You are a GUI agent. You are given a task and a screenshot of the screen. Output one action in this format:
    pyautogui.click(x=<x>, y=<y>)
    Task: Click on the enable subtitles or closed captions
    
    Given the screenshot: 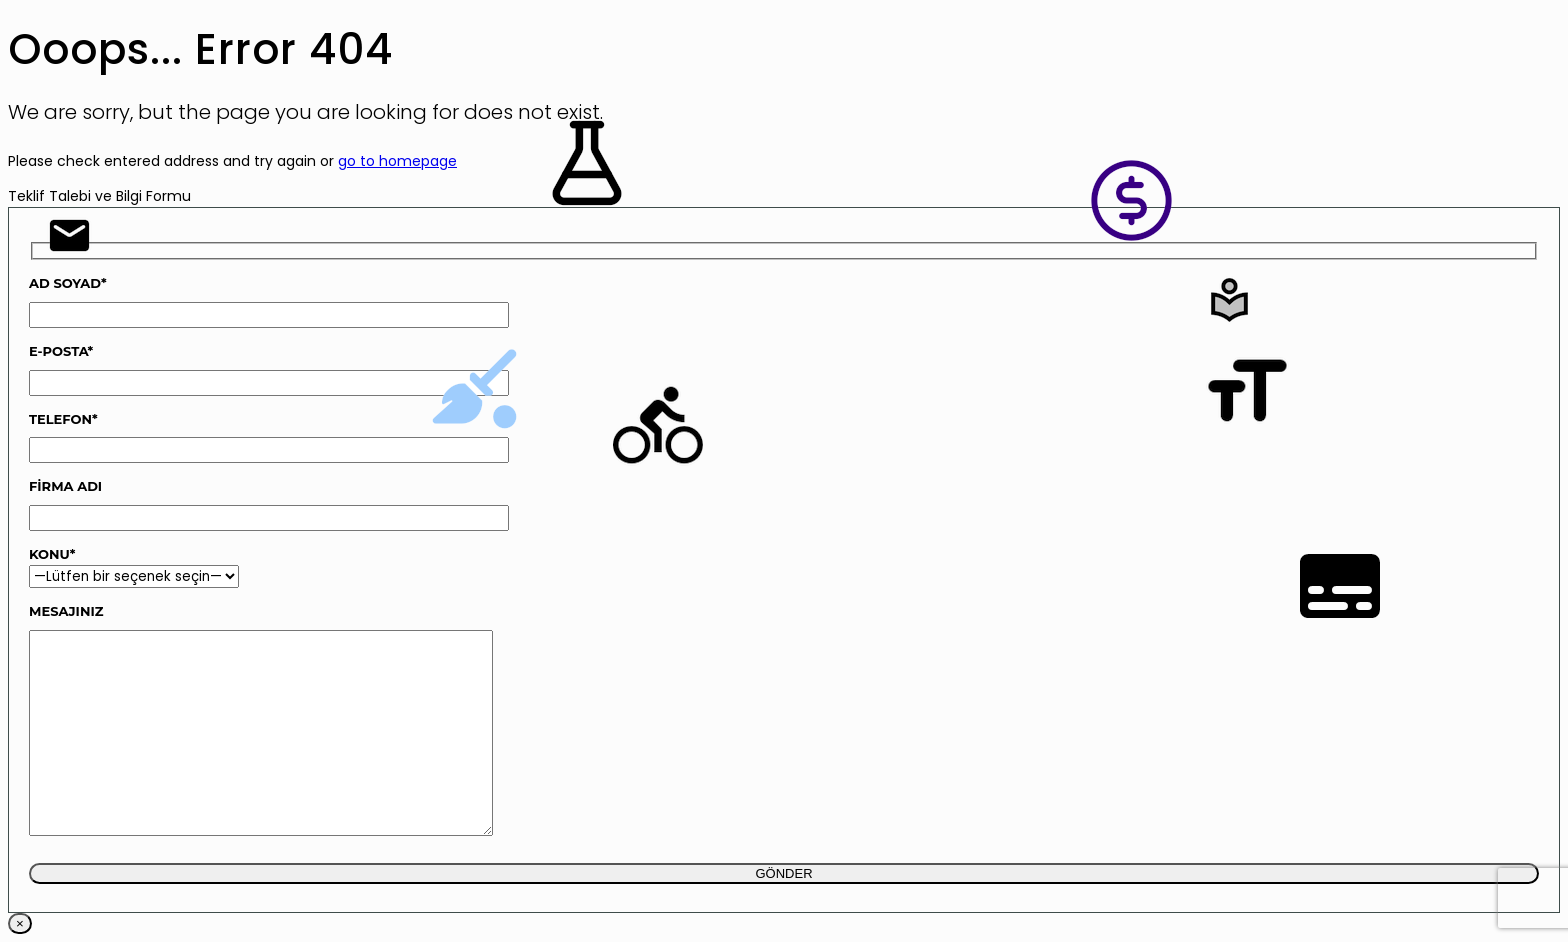 What is the action you would take?
    pyautogui.click(x=1340, y=586)
    